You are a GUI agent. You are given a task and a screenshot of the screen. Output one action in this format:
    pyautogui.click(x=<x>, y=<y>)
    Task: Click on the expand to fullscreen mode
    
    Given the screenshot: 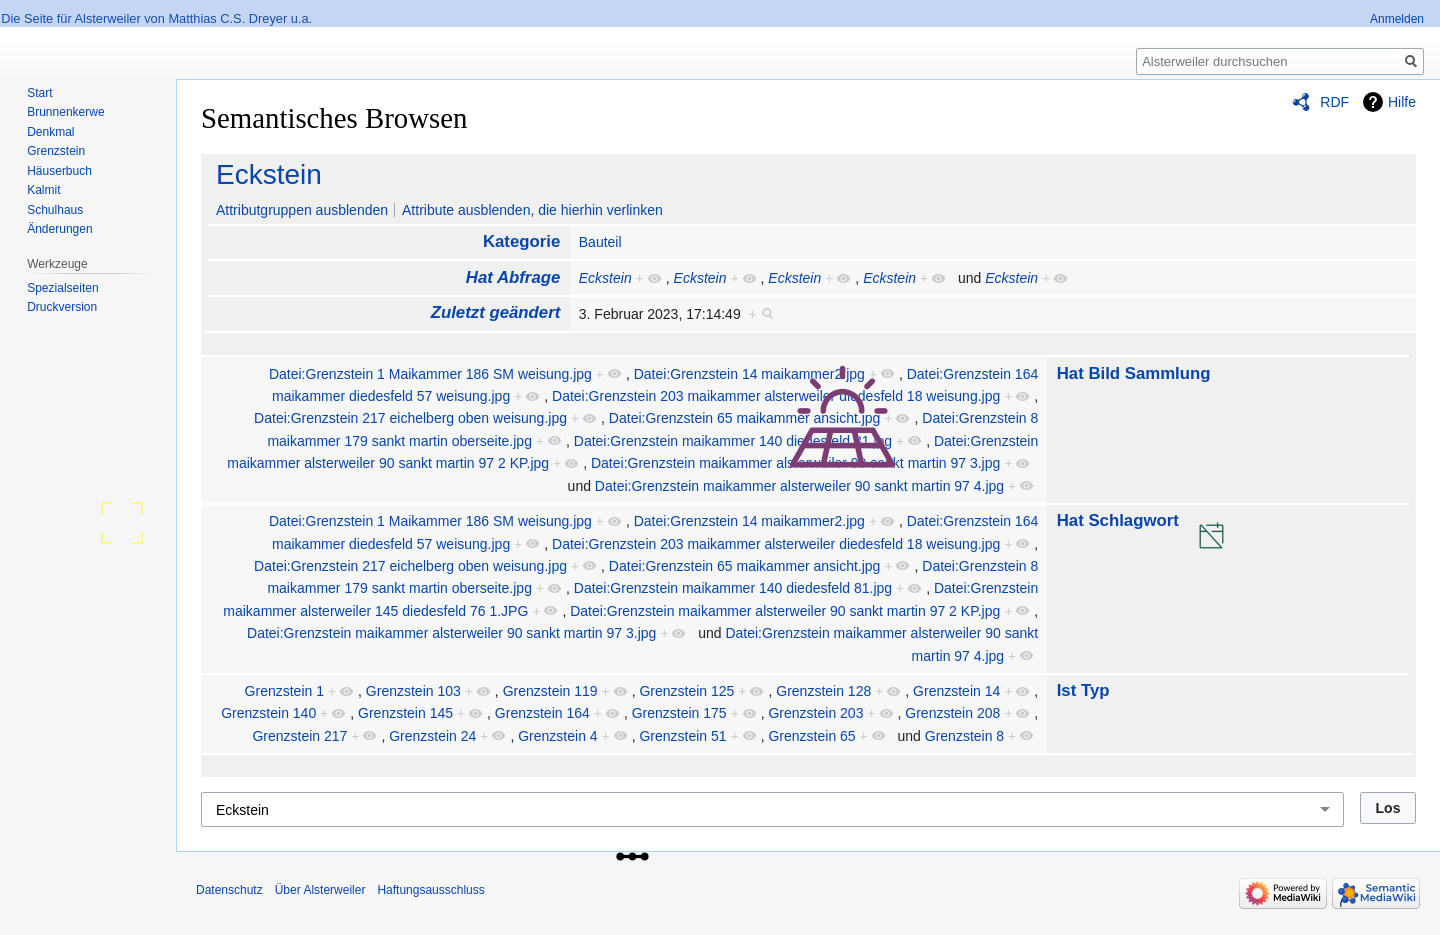 What is the action you would take?
    pyautogui.click(x=122, y=523)
    